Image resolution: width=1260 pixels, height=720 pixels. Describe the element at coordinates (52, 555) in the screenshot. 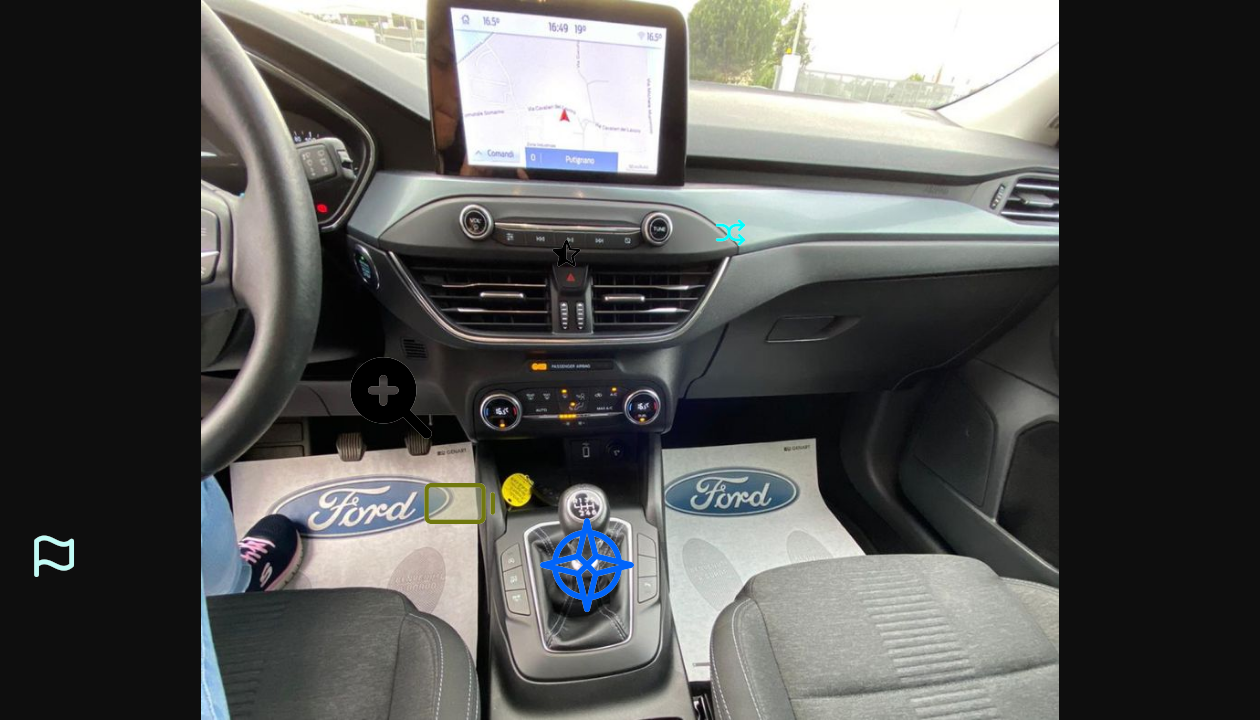

I see `flag or mark an item for follow-up` at that location.